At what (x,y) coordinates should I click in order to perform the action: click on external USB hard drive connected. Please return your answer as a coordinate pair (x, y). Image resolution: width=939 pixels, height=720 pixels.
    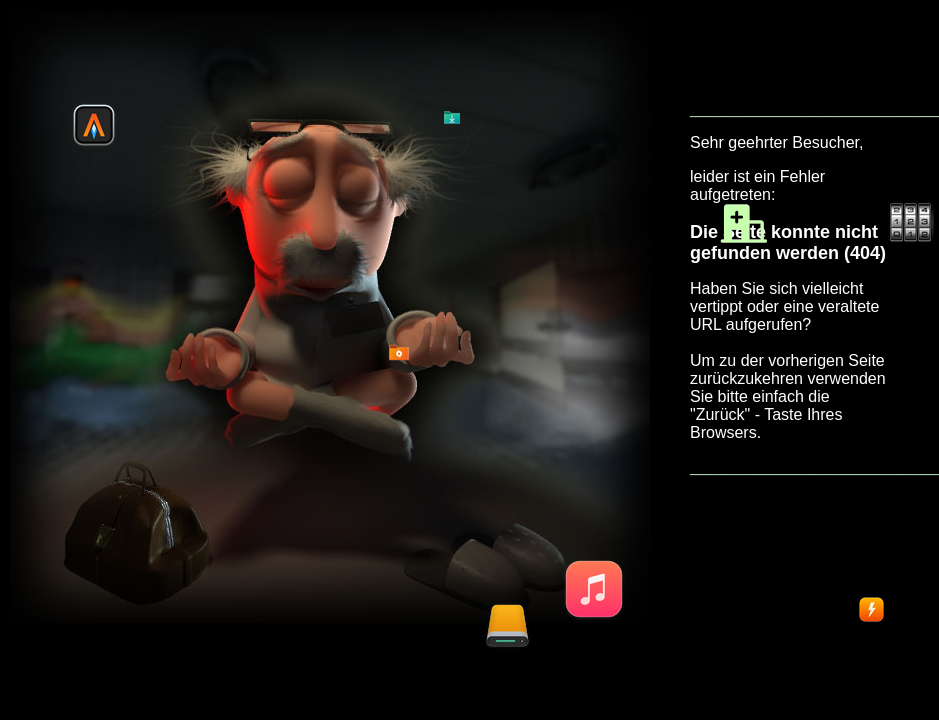
    Looking at the image, I should click on (507, 625).